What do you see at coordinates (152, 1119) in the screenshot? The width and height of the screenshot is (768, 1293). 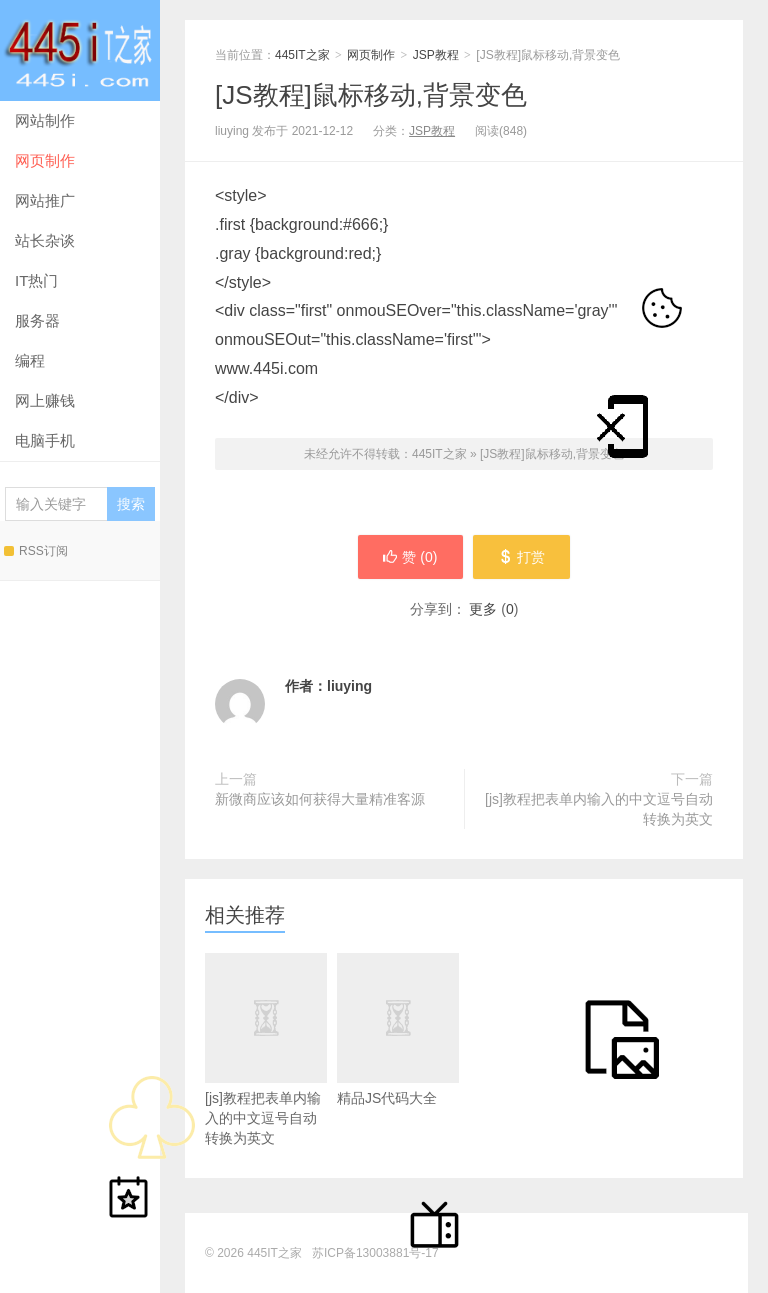 I see `club suit symbol for card games` at bounding box center [152, 1119].